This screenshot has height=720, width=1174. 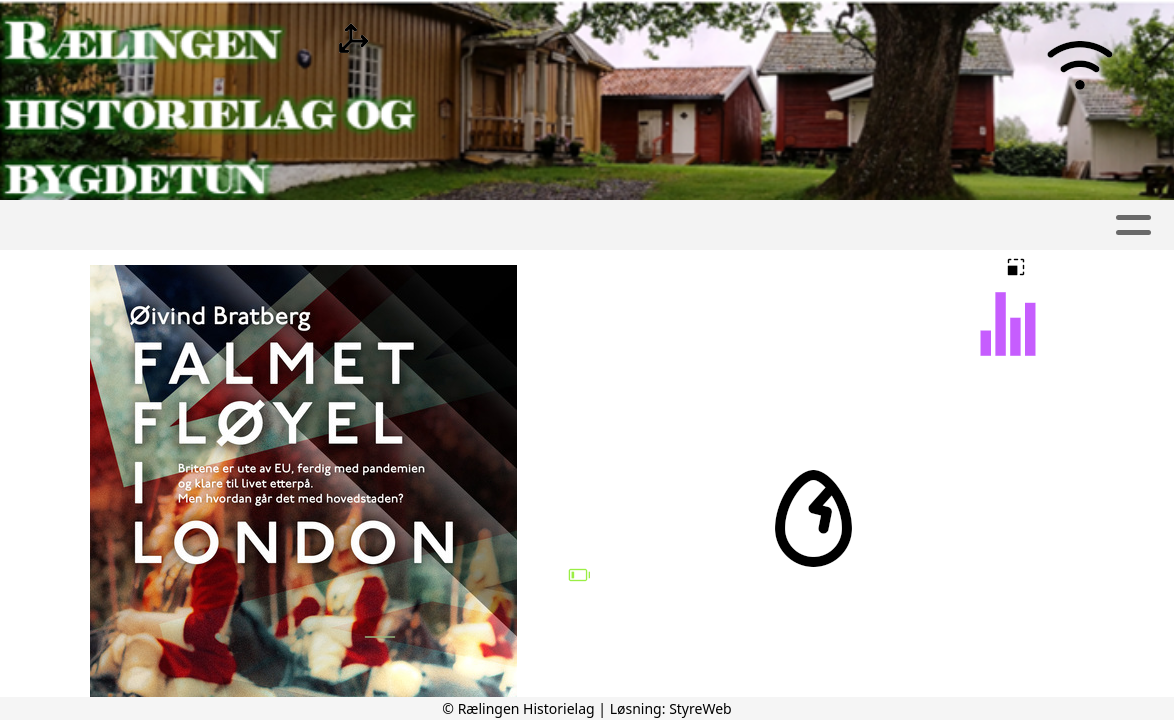 What do you see at coordinates (1080, 54) in the screenshot?
I see `indicates moderate wifi signal strength` at bounding box center [1080, 54].